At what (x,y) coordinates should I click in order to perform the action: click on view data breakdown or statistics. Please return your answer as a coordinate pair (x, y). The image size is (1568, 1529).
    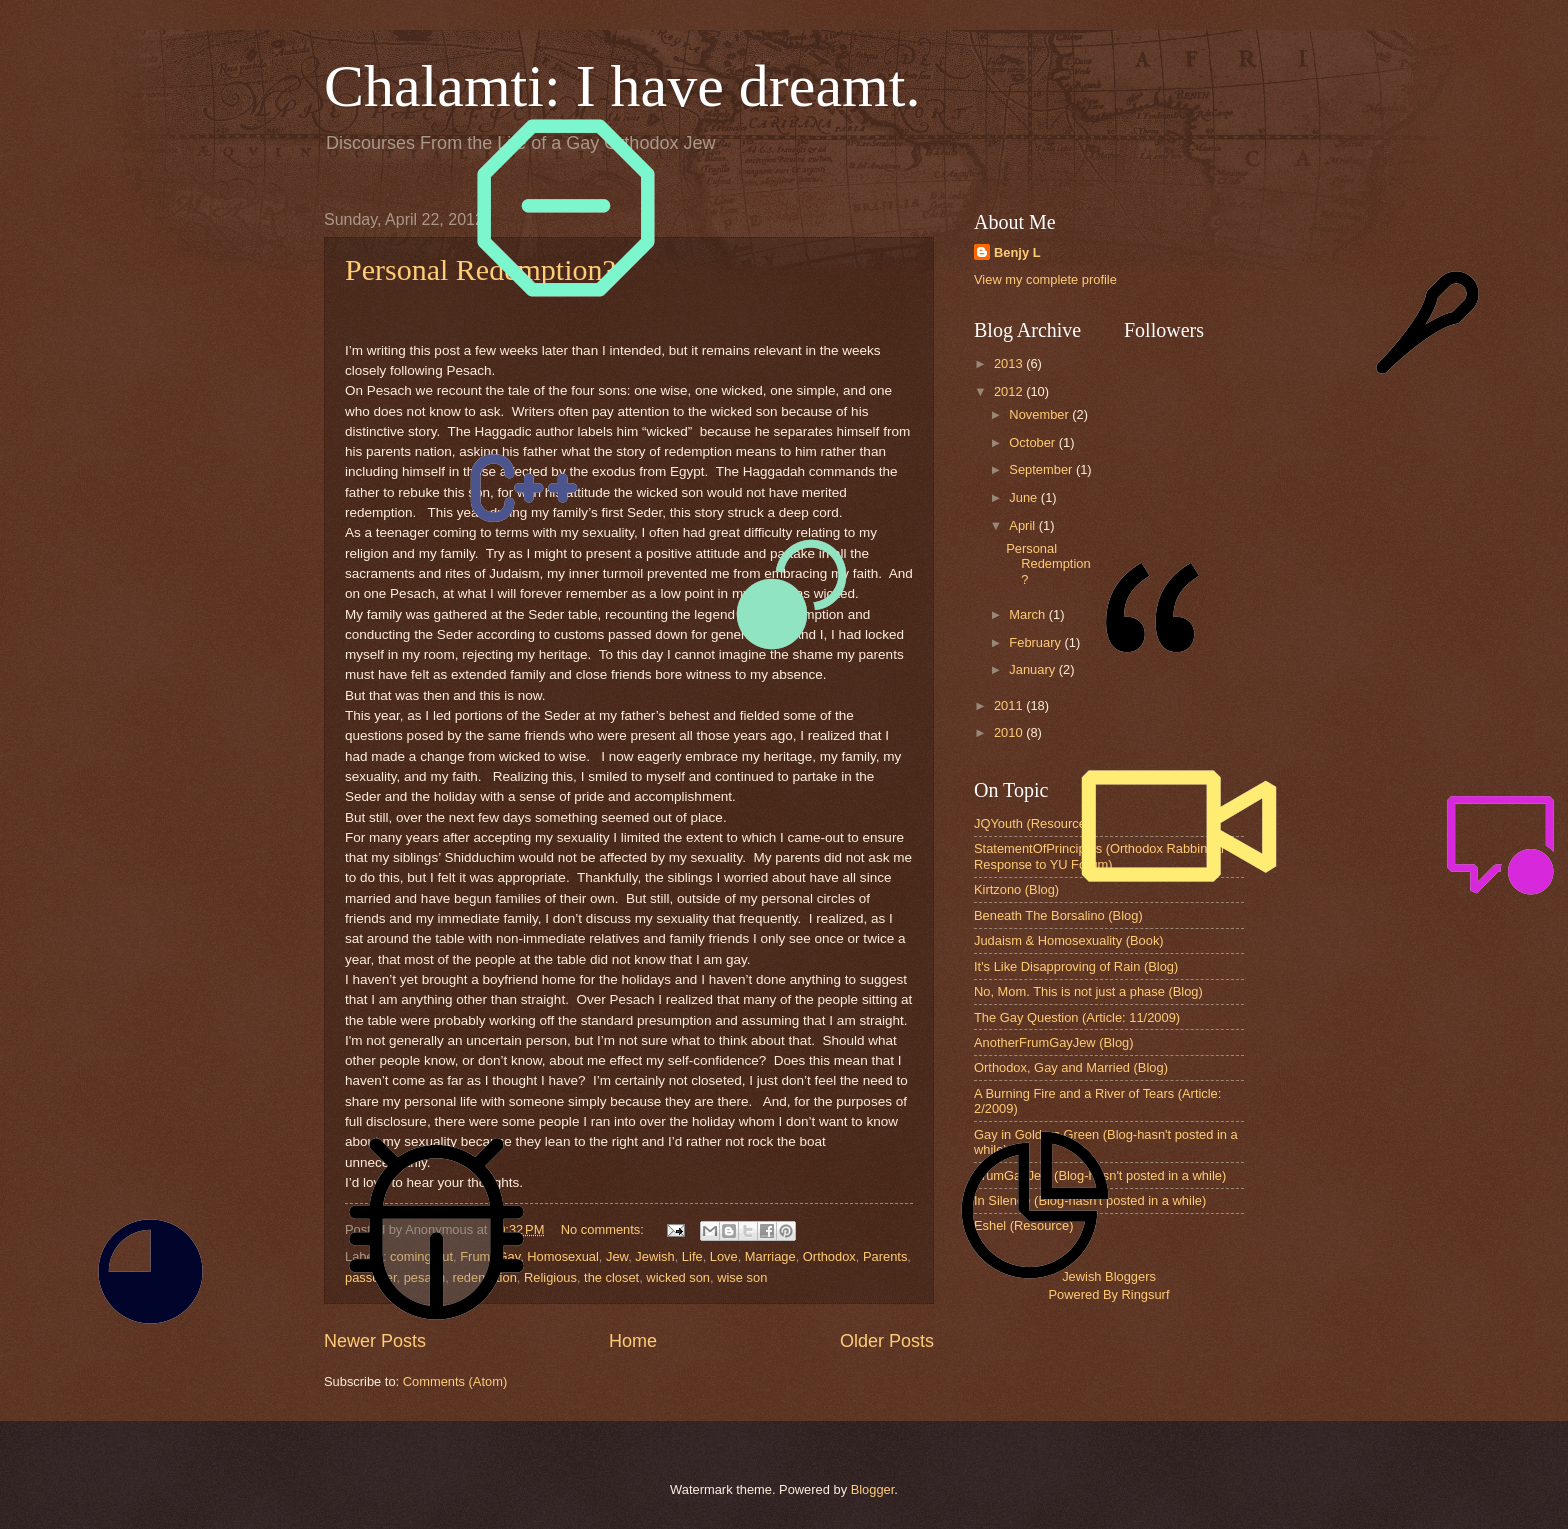
    Looking at the image, I should click on (1029, 1210).